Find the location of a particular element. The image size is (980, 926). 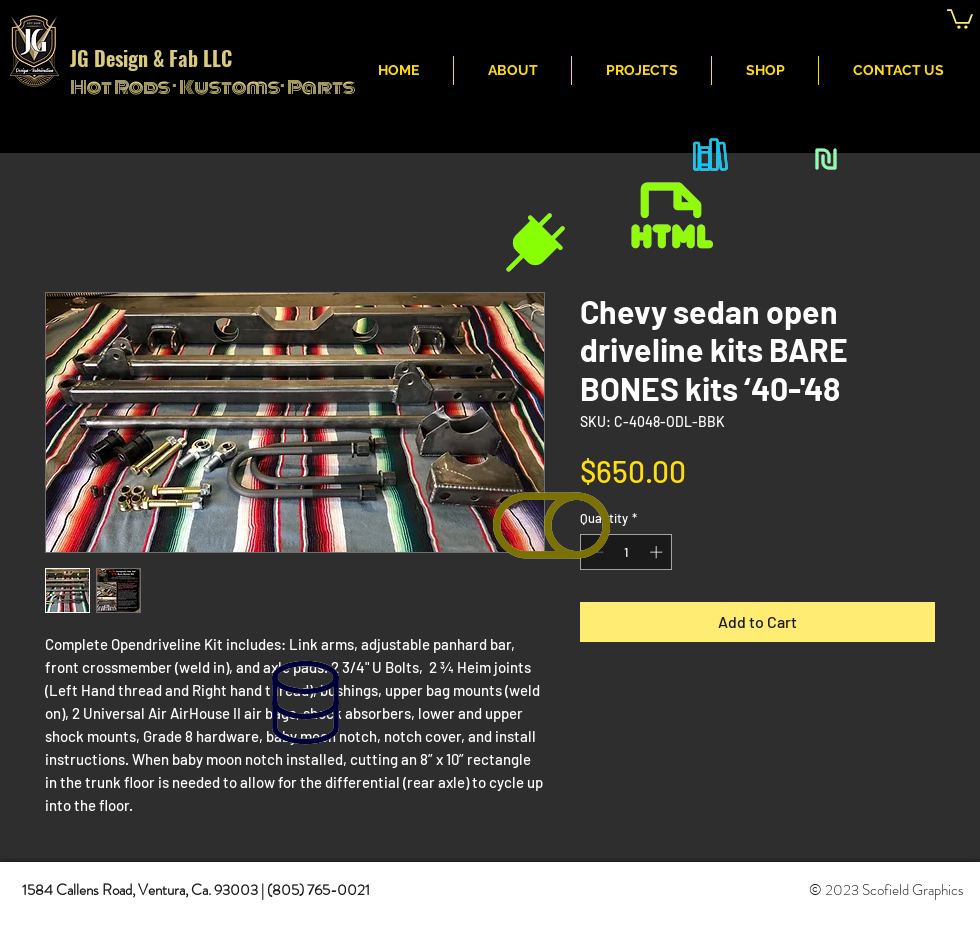

view prices in Israeli shekels is located at coordinates (826, 159).